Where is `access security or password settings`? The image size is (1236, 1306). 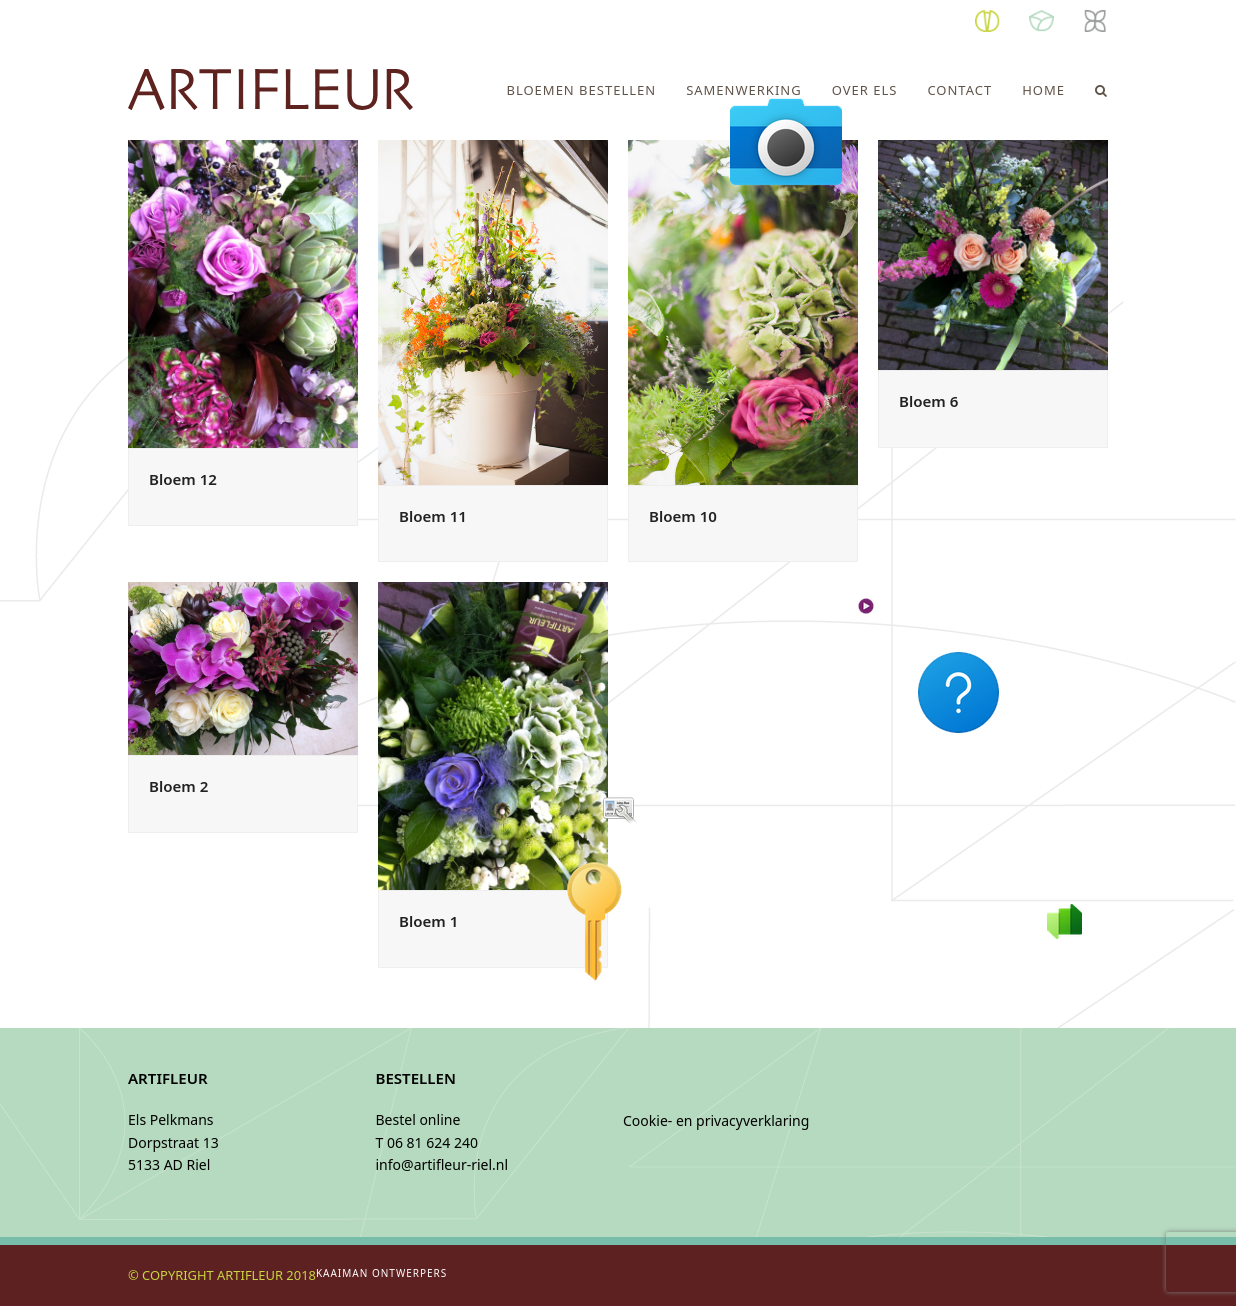
access security or password settings is located at coordinates (594, 921).